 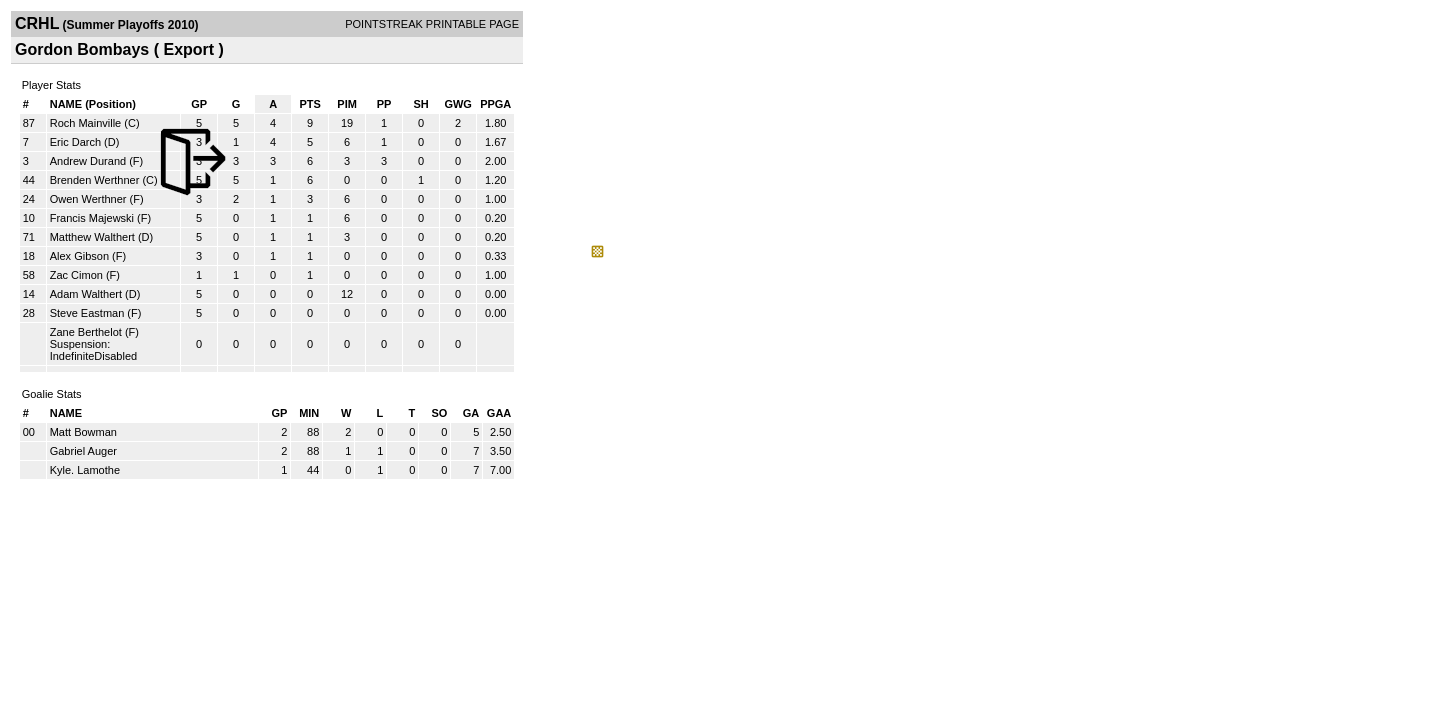 What do you see at coordinates (190, 158) in the screenshot?
I see `sign out of your account` at bounding box center [190, 158].